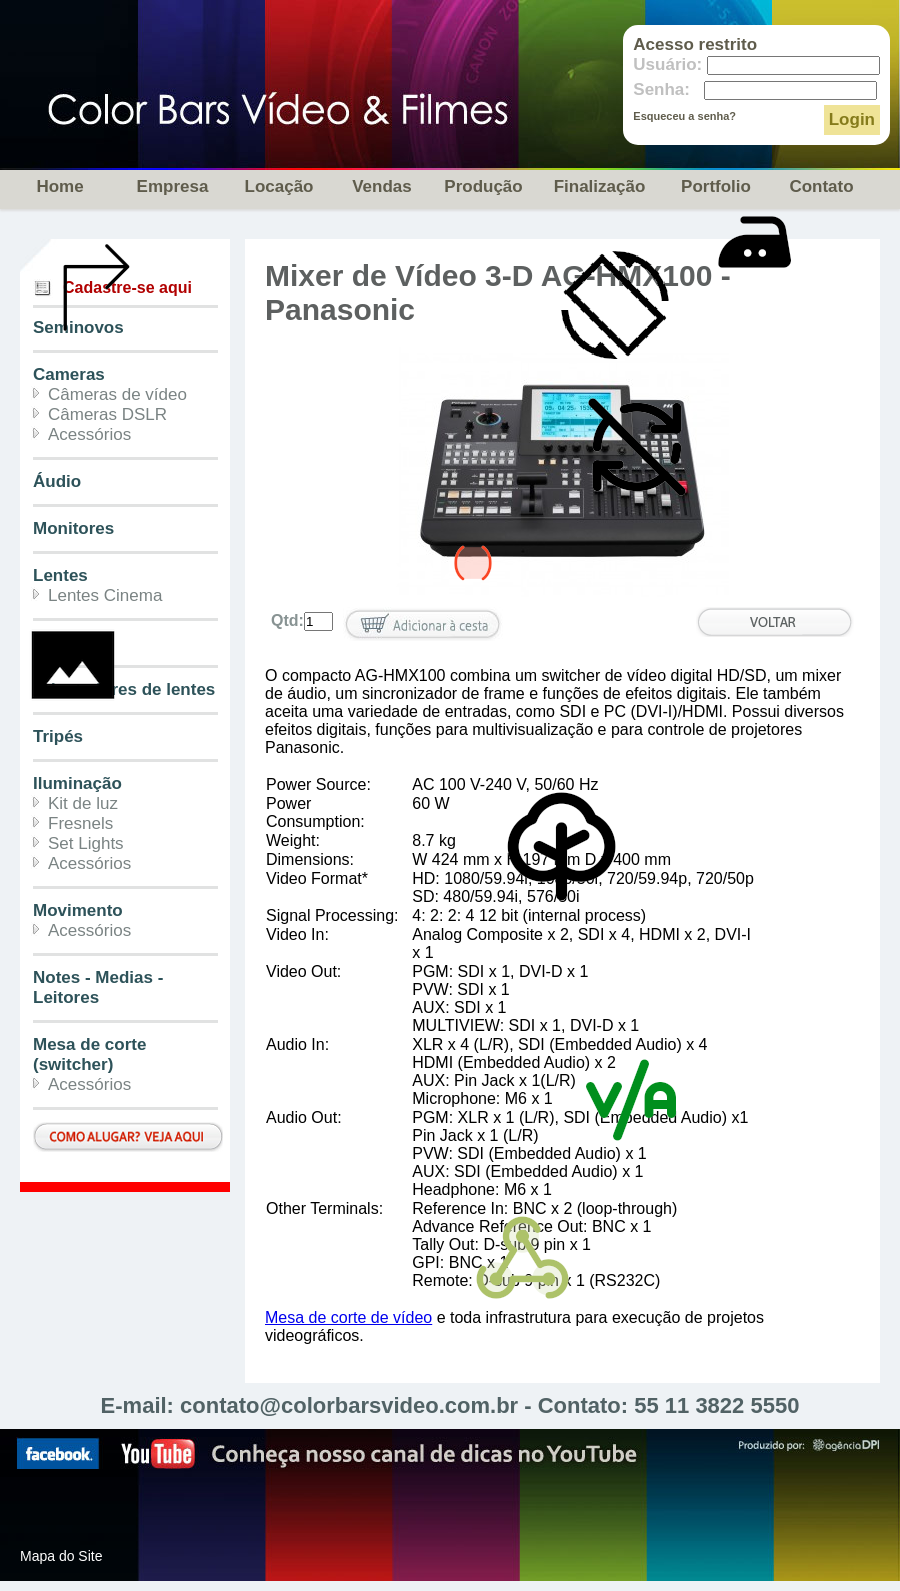 This screenshot has width=900, height=1591. Describe the element at coordinates (522, 1262) in the screenshot. I see `configure webhook integrations` at that location.